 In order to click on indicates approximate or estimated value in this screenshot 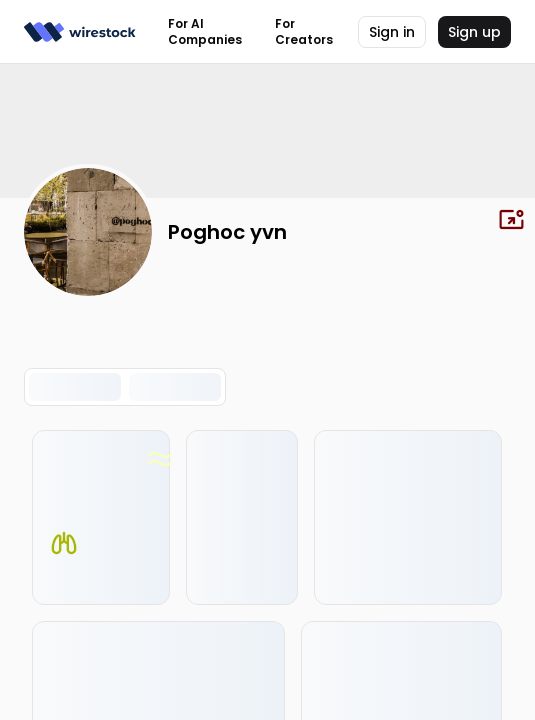, I will do `click(160, 459)`.